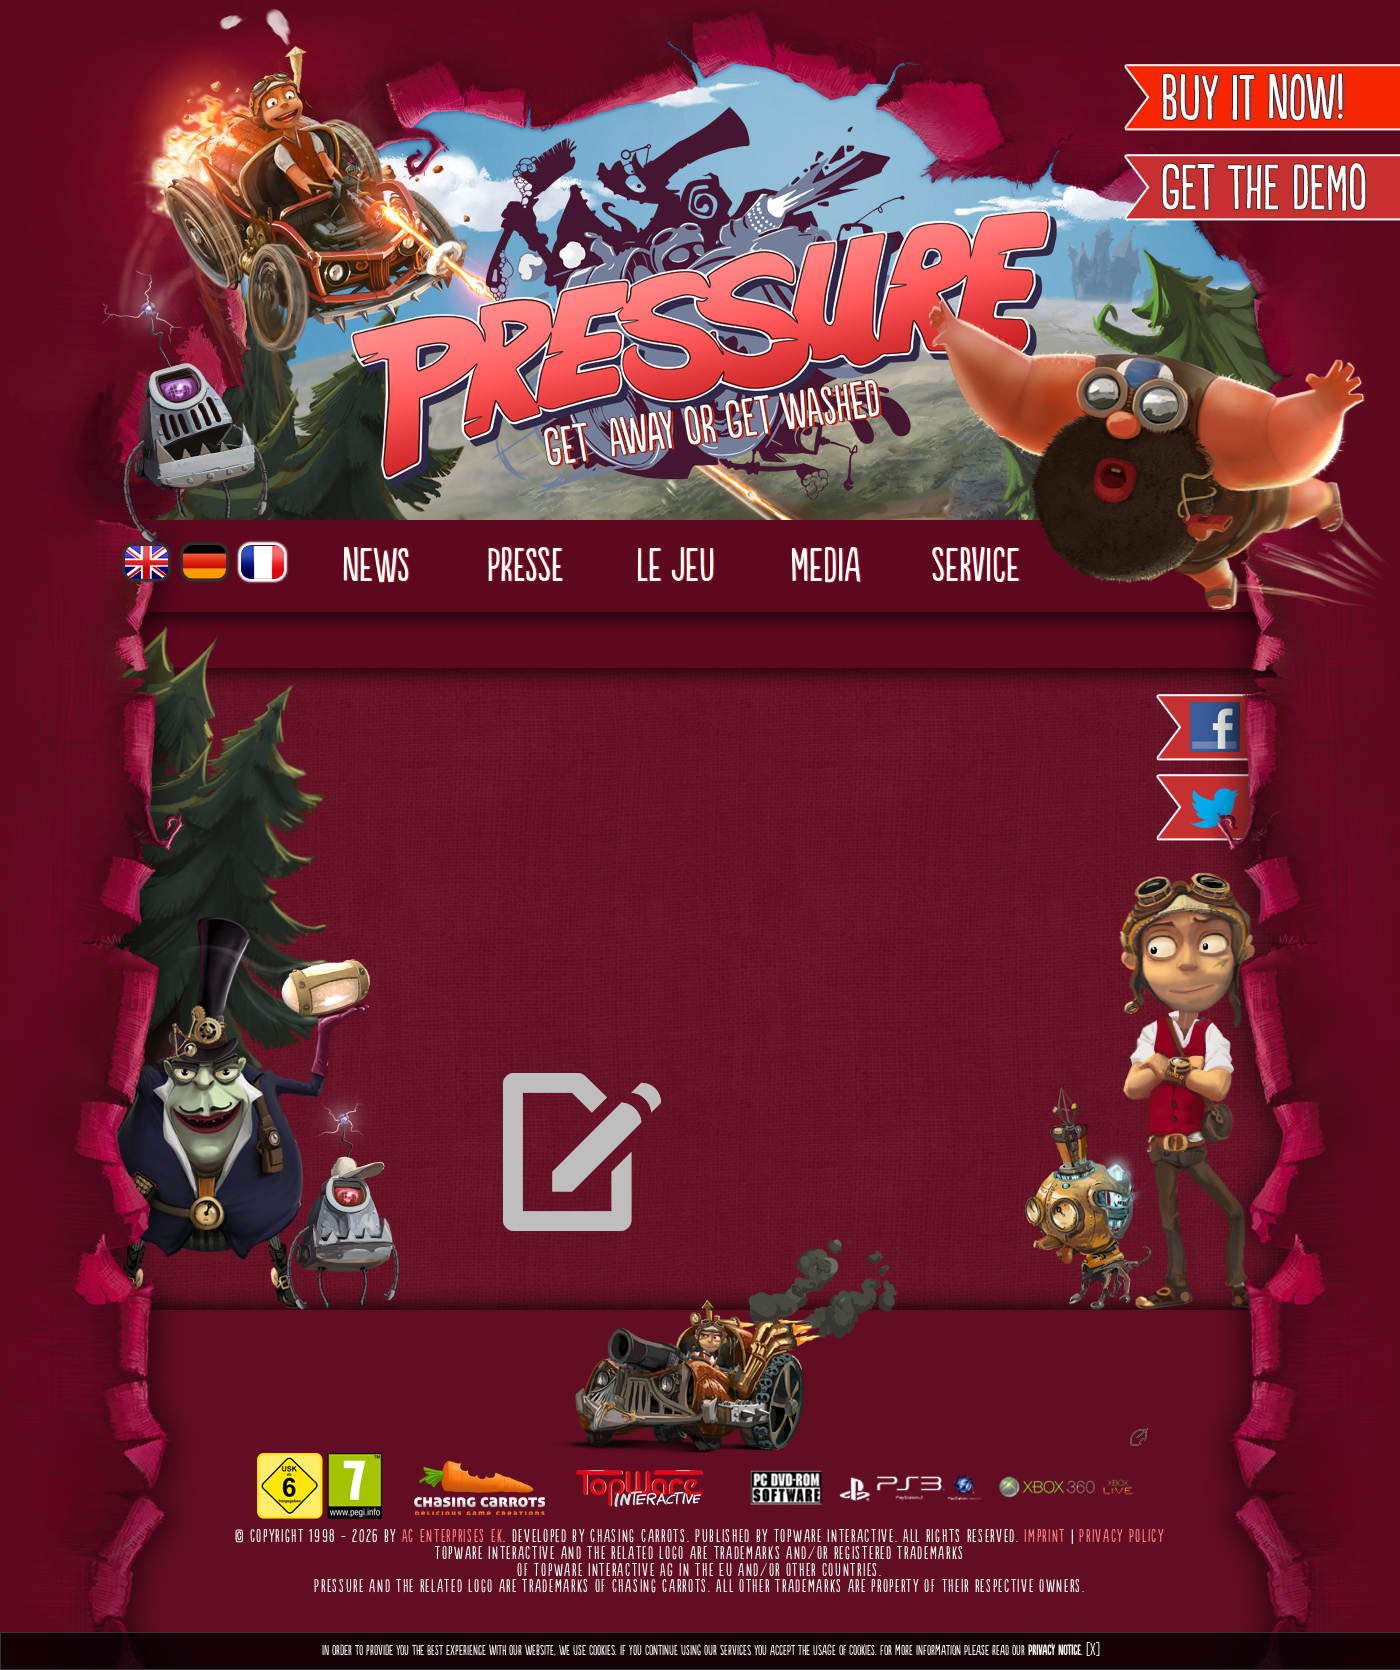  What do you see at coordinates (582, 1152) in the screenshot?
I see `open the text editor application` at bounding box center [582, 1152].